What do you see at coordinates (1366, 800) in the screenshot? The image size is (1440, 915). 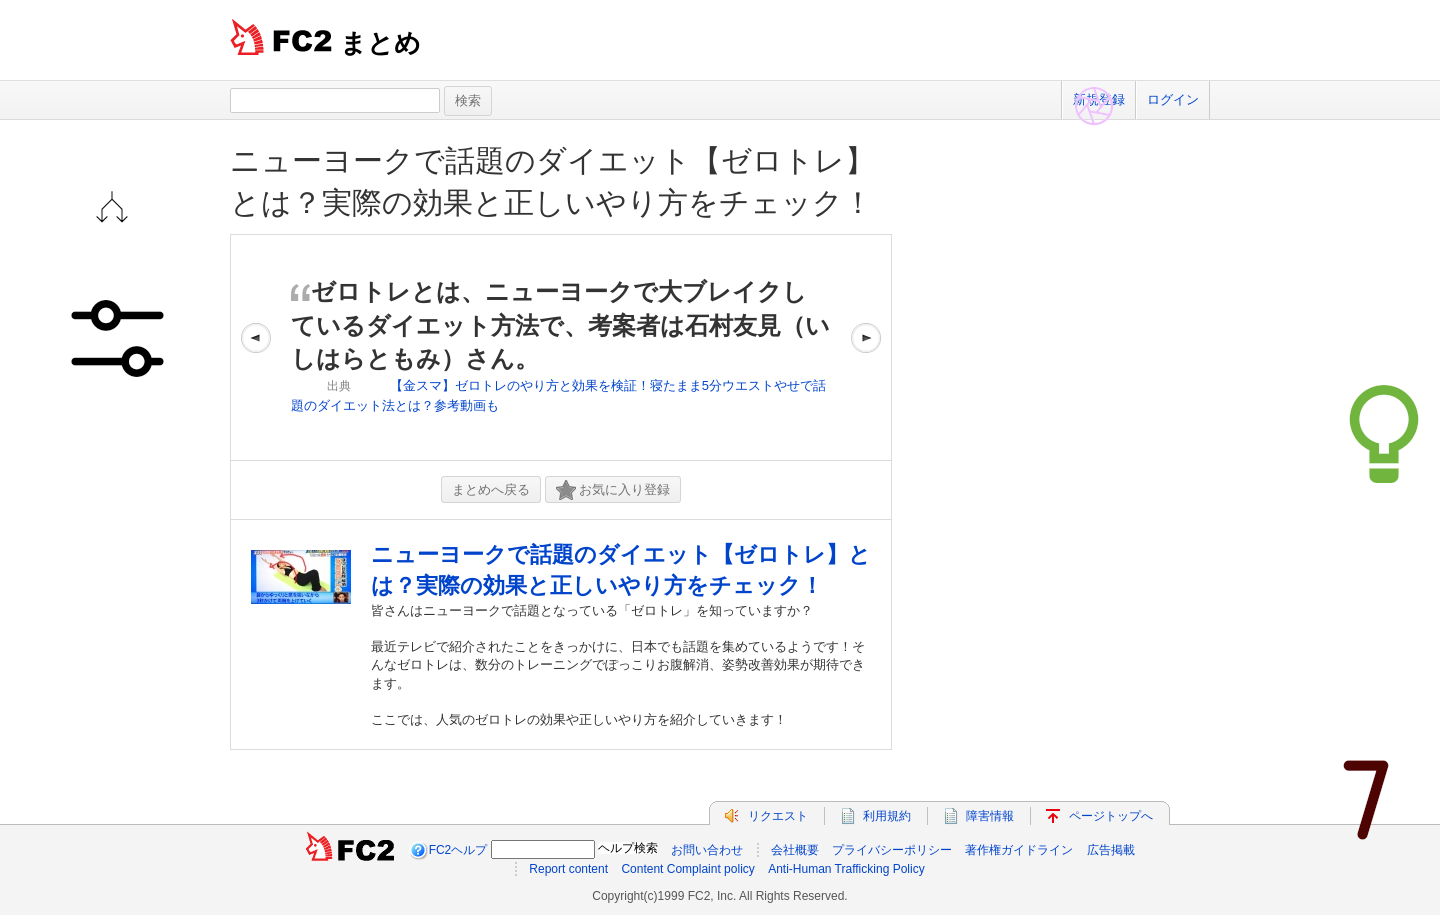 I see `indicates the number seven in a list or ranking` at bounding box center [1366, 800].